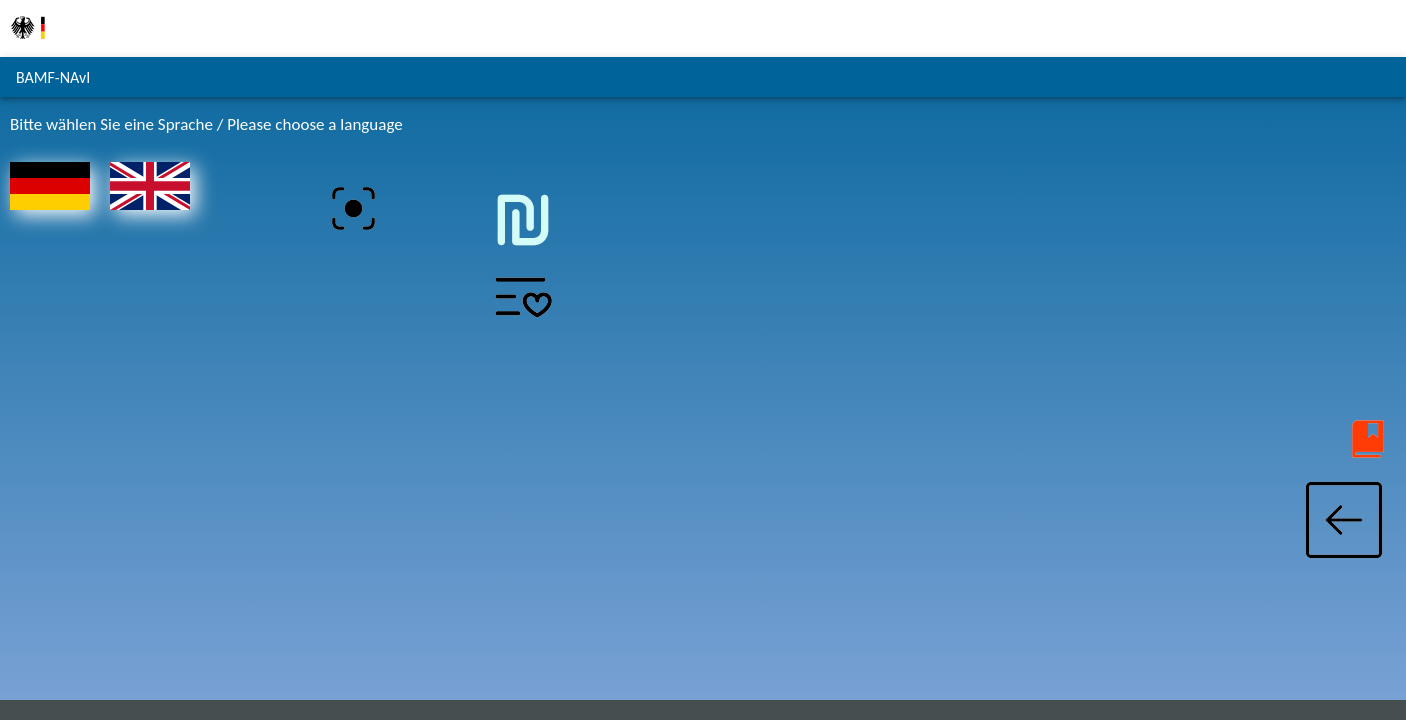 This screenshot has height=720, width=1406. Describe the element at coordinates (1344, 520) in the screenshot. I see `go back to previous screen` at that location.